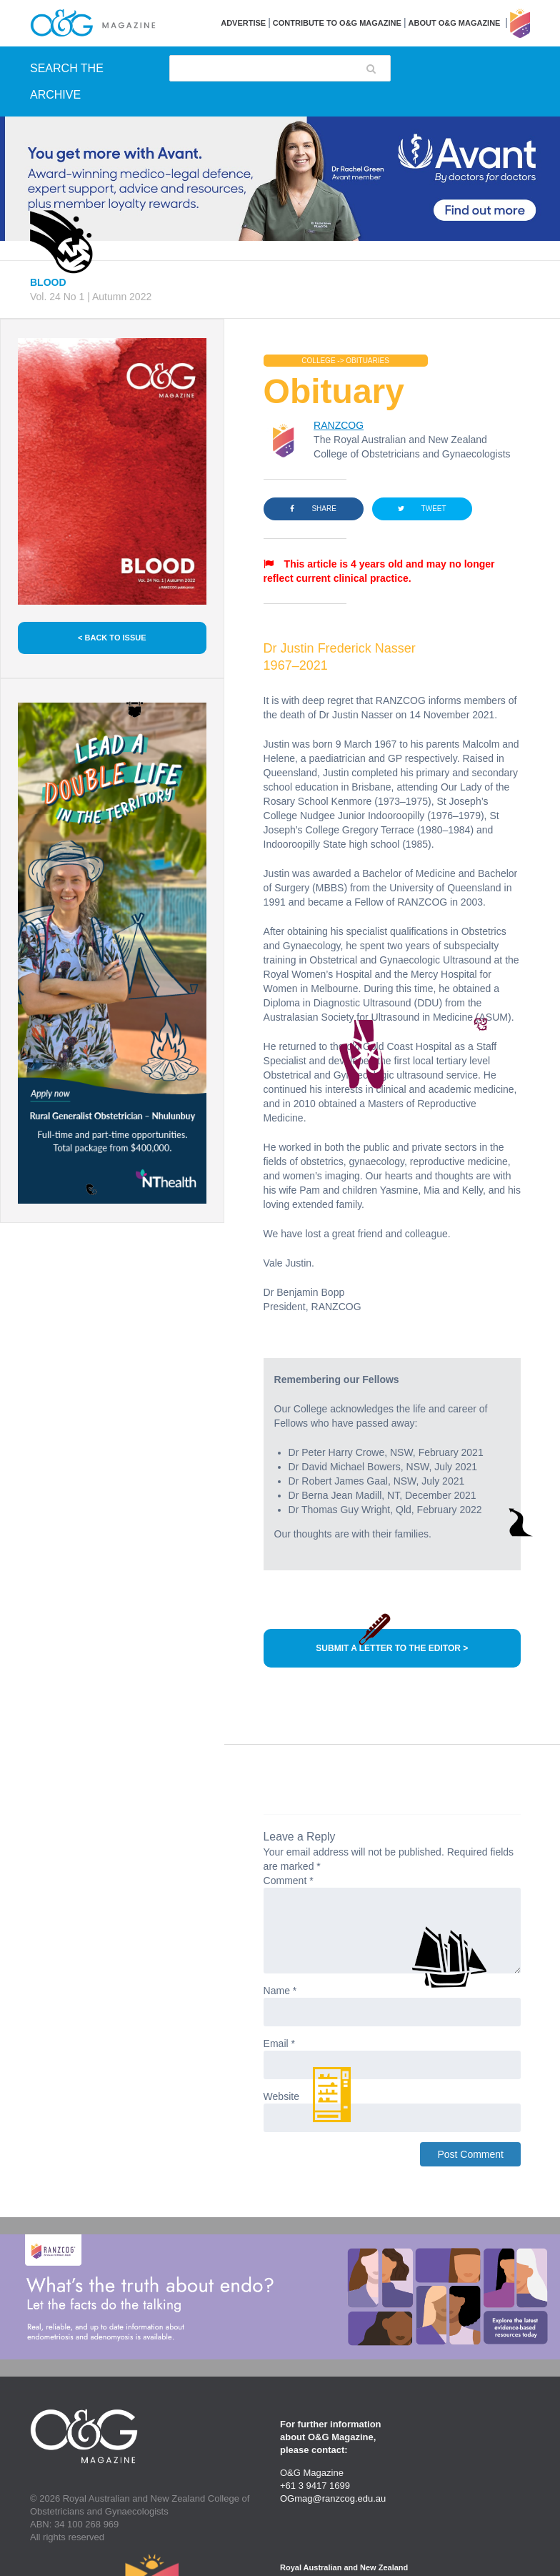  I want to click on indicates pregnancy or fetal development status, so click(91, 1189).